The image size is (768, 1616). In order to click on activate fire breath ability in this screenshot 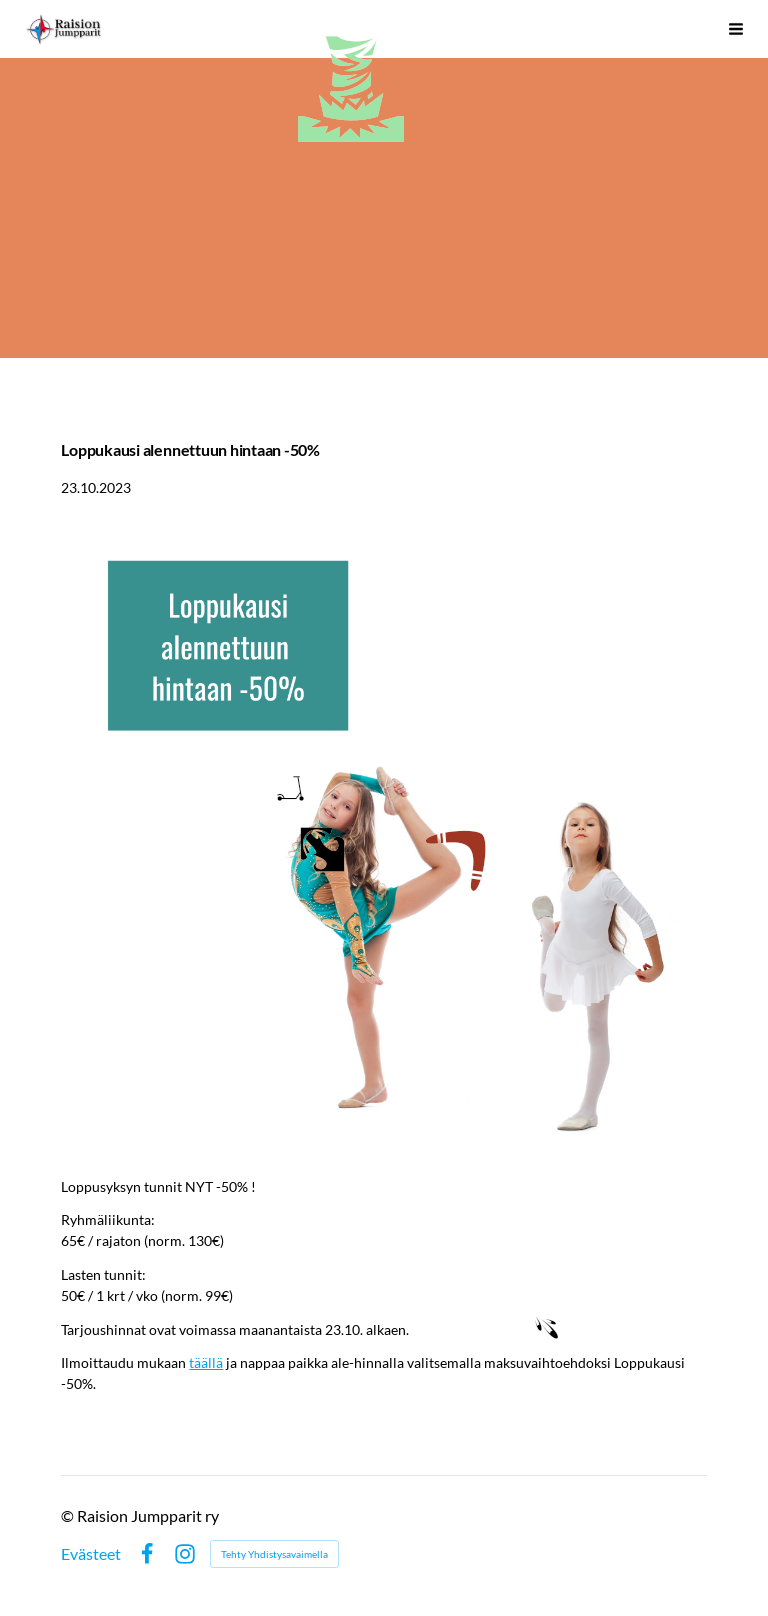, I will do `click(322, 849)`.